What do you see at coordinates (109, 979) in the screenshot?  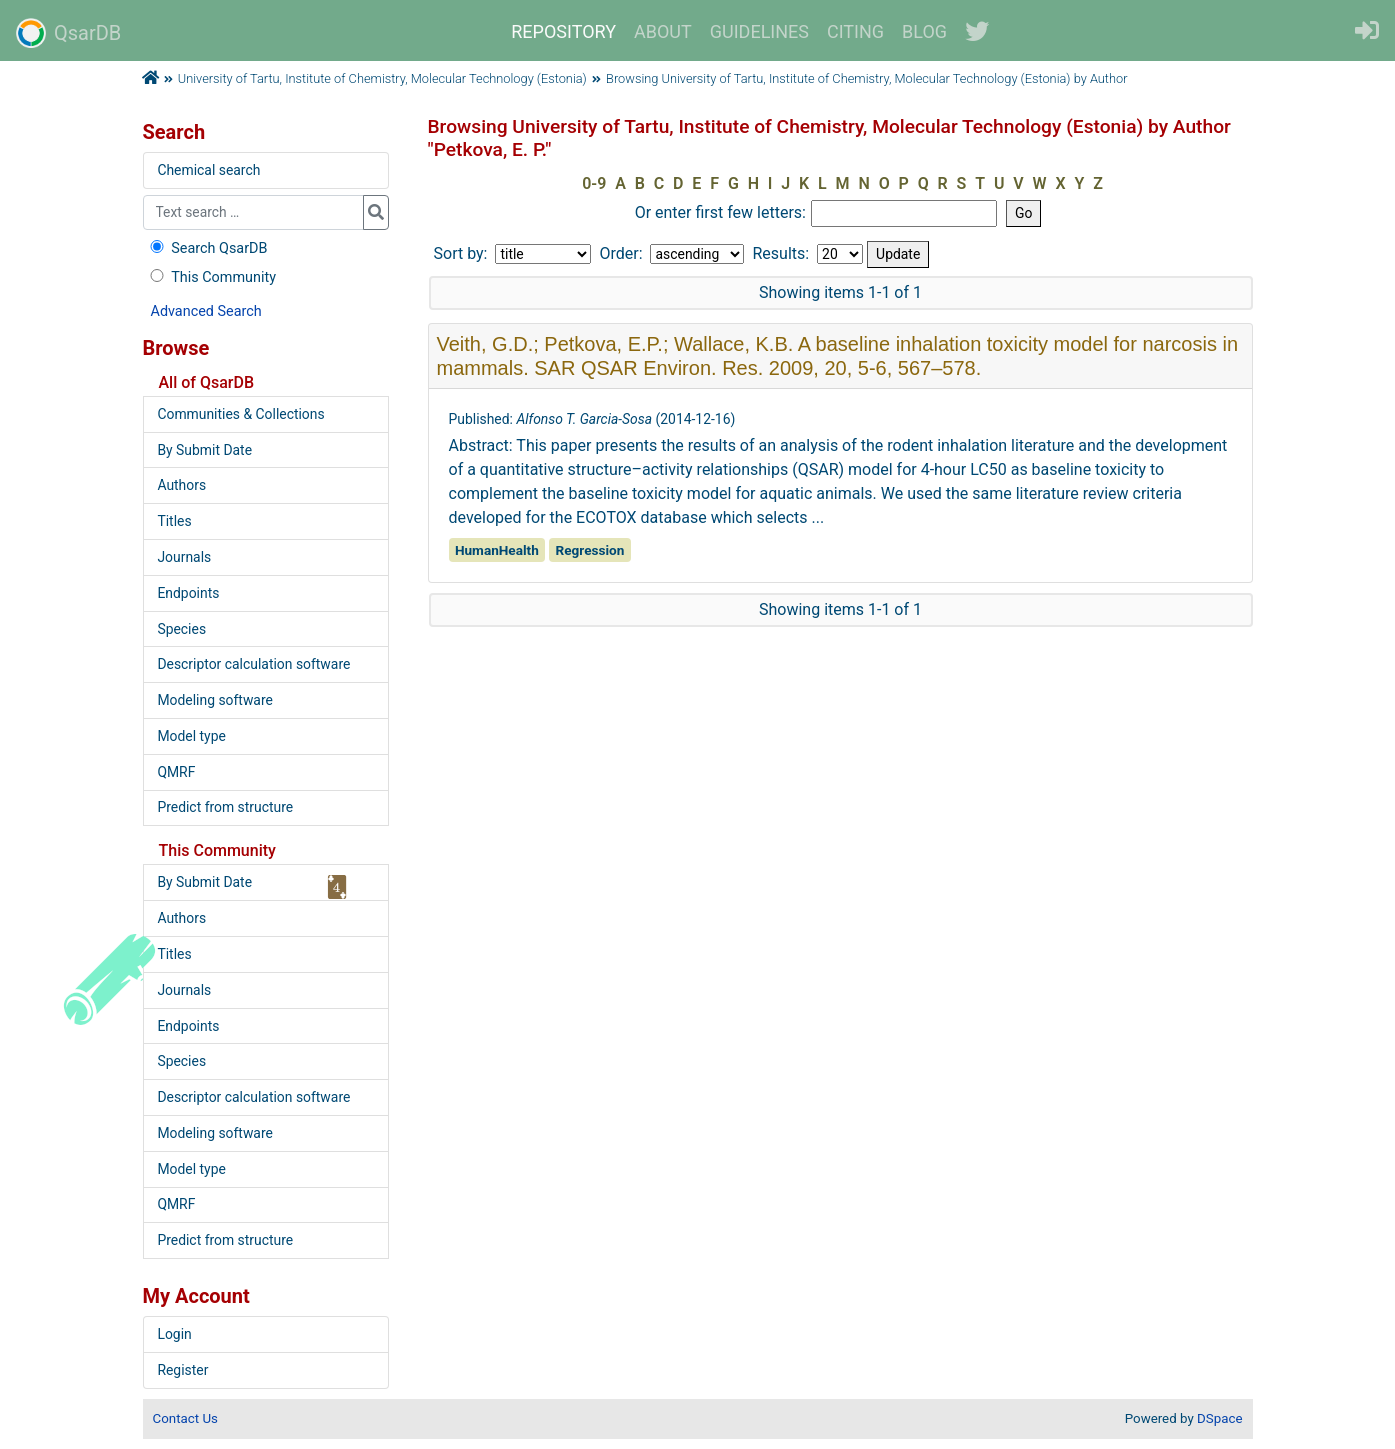 I see `view activity log or history` at bounding box center [109, 979].